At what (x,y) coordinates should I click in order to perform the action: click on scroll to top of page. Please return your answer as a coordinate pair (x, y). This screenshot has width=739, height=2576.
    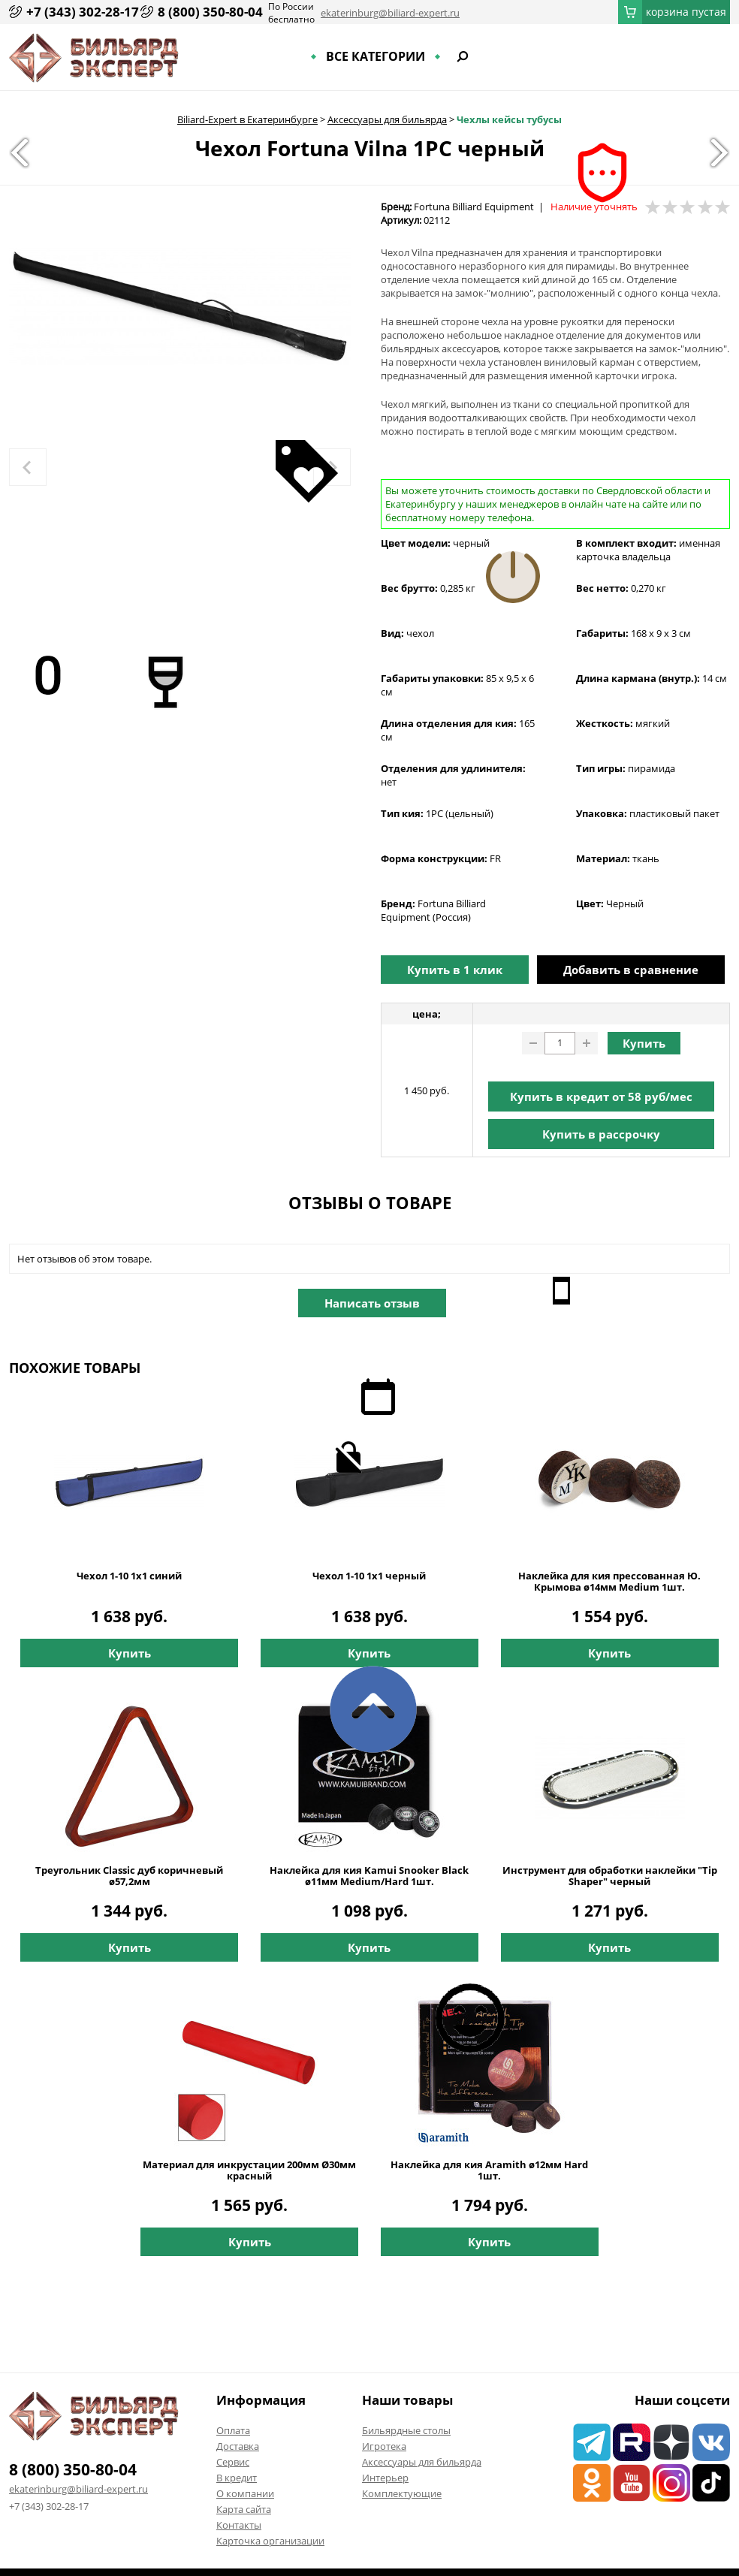
    Looking at the image, I should click on (373, 1709).